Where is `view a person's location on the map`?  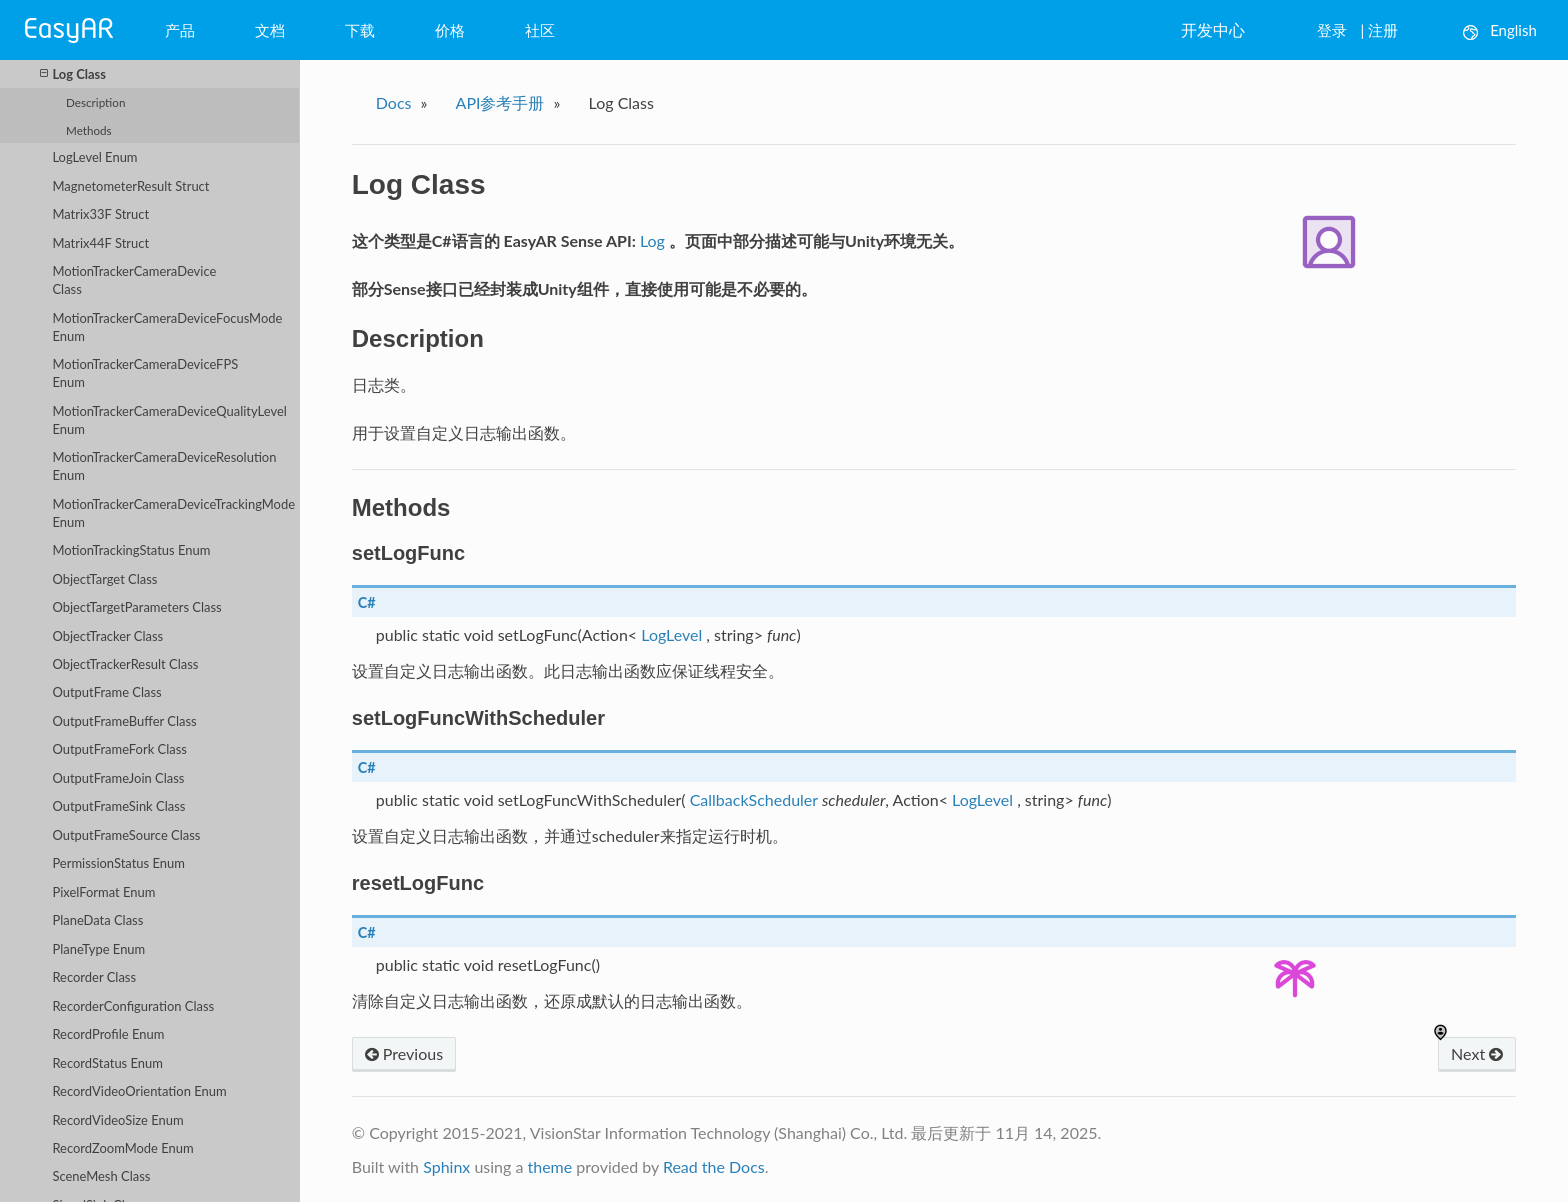 view a person's location on the map is located at coordinates (1440, 1032).